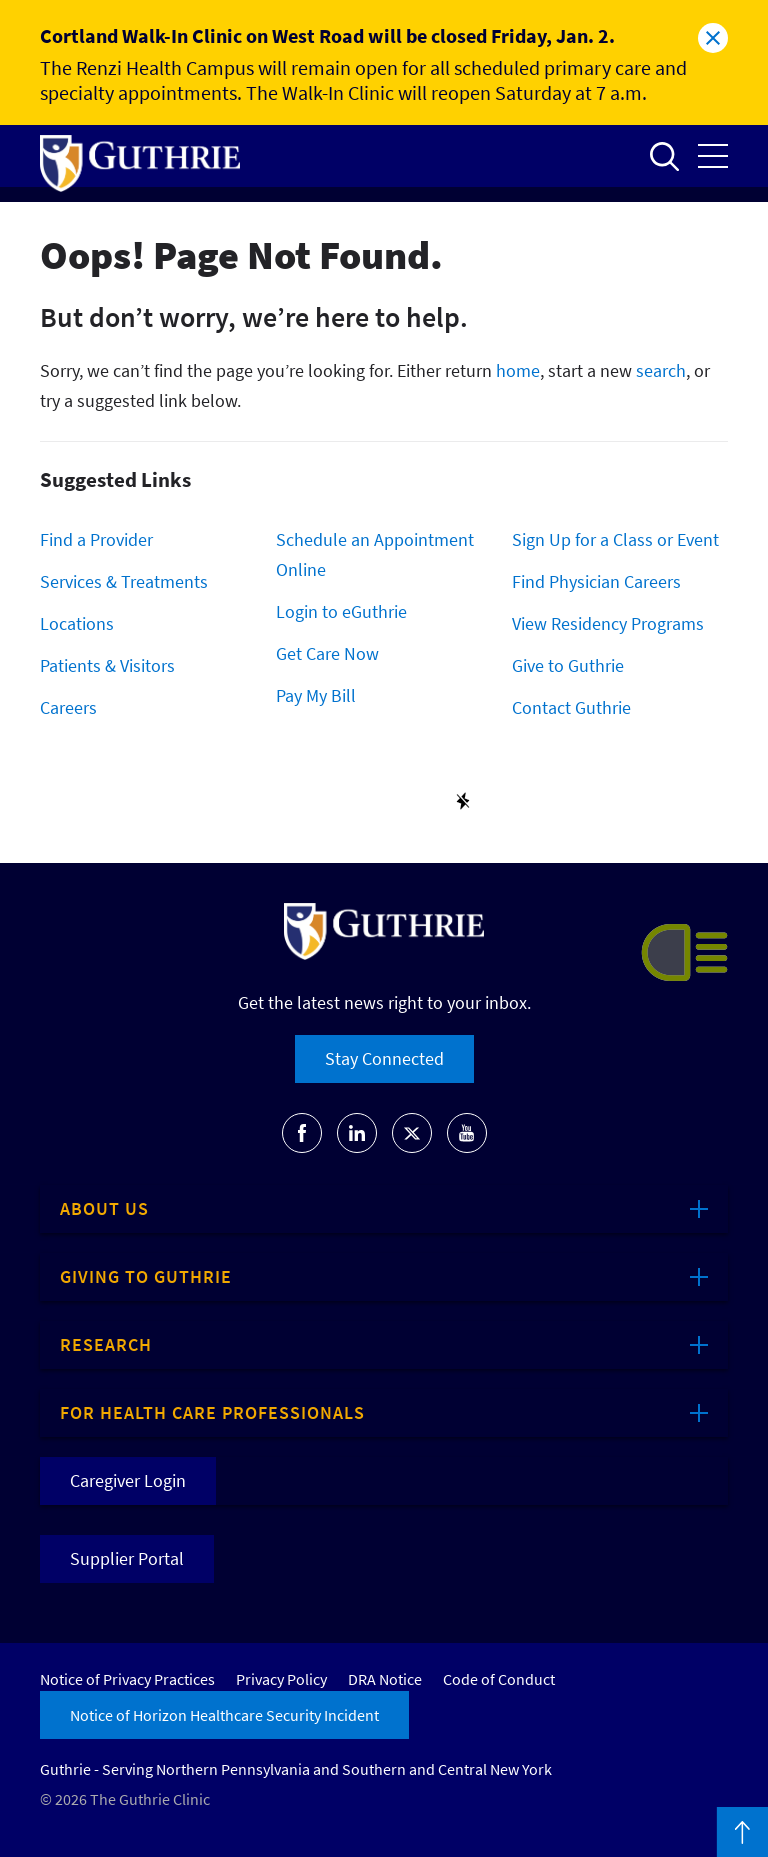 The height and width of the screenshot is (1857, 768). I want to click on disable flash or quick actions, so click(463, 801).